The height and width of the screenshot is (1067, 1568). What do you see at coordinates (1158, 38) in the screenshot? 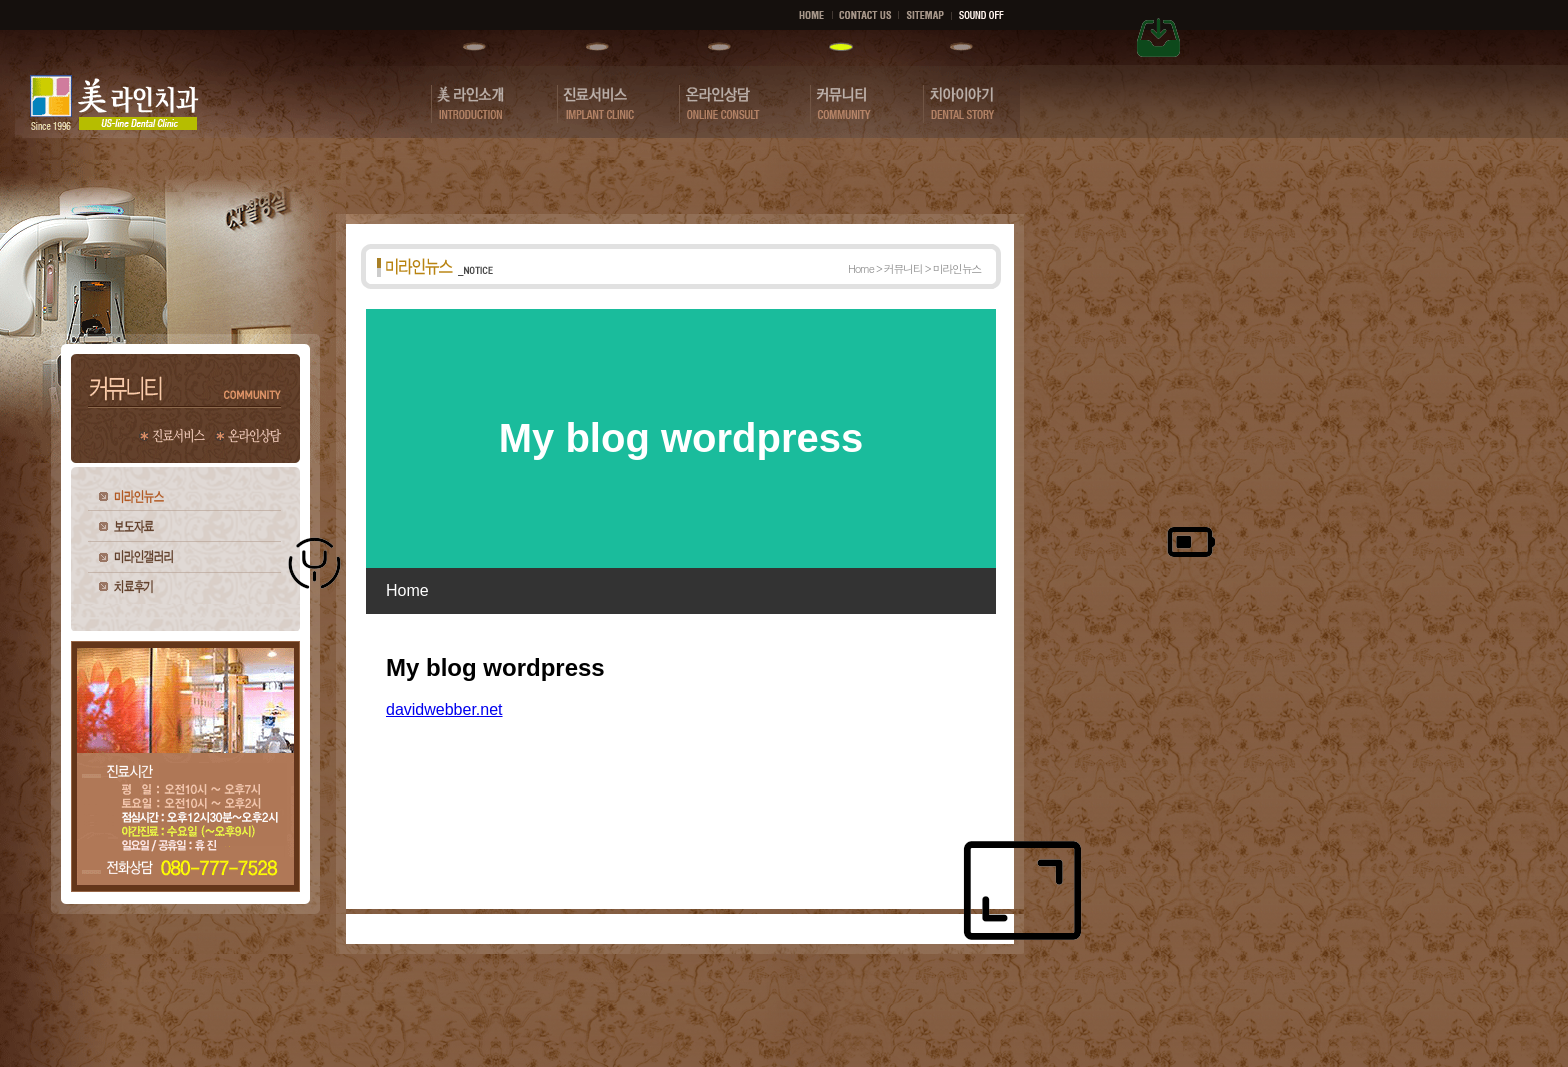
I see `download to inbox` at bounding box center [1158, 38].